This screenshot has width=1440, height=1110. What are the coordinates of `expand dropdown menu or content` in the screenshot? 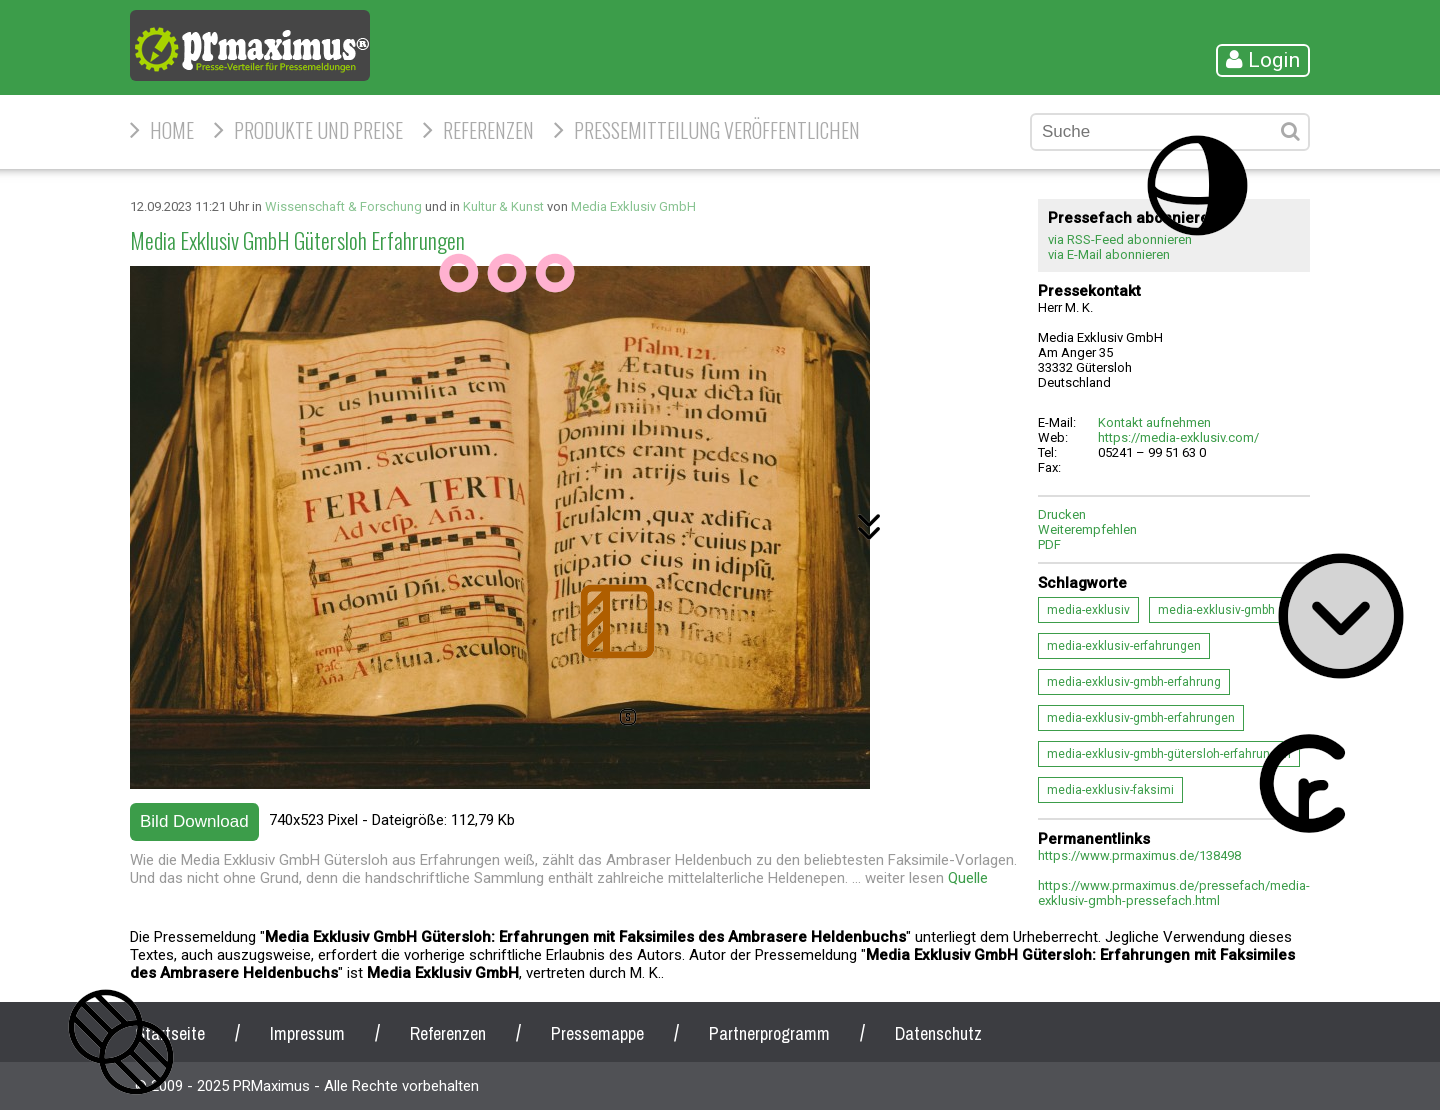 It's located at (1341, 616).